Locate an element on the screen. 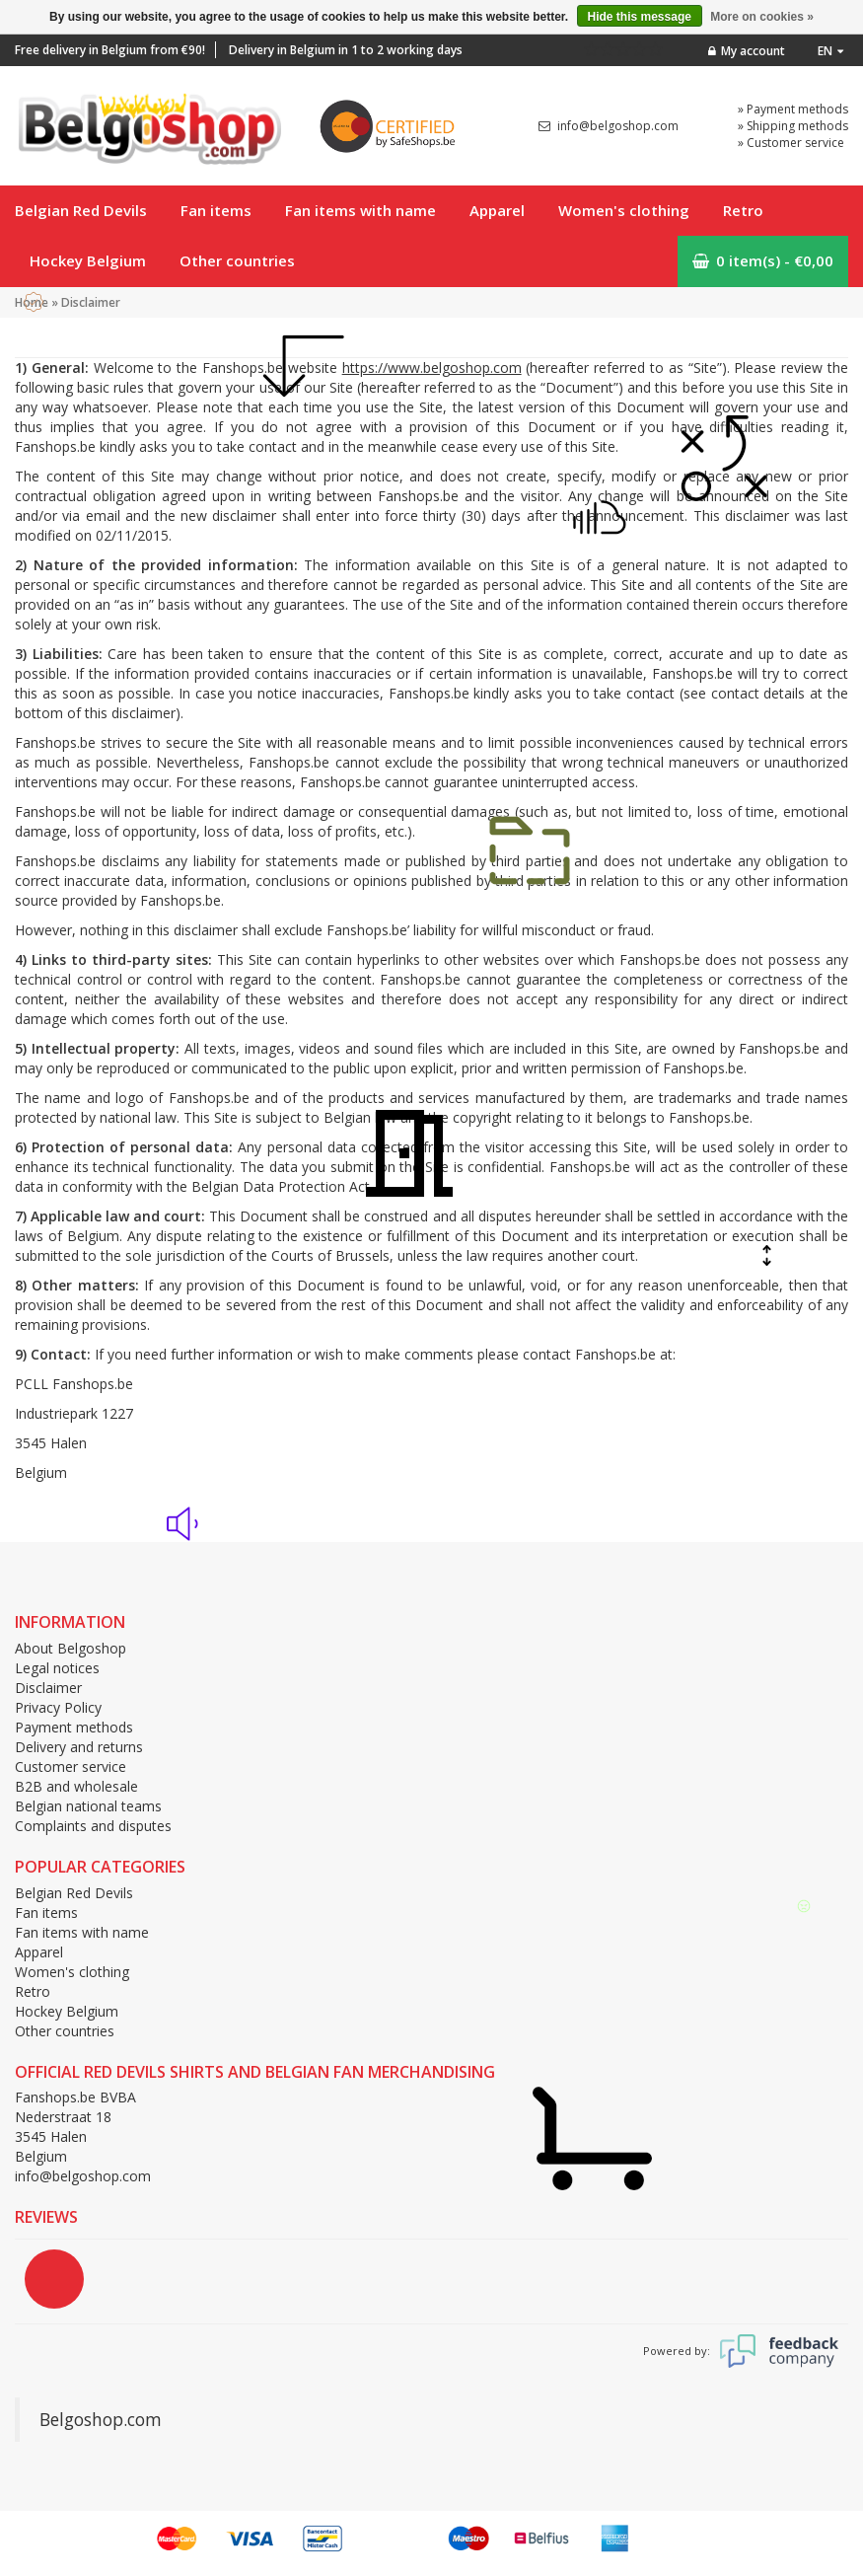 The height and width of the screenshot is (2576, 863). create a new folder is located at coordinates (530, 850).